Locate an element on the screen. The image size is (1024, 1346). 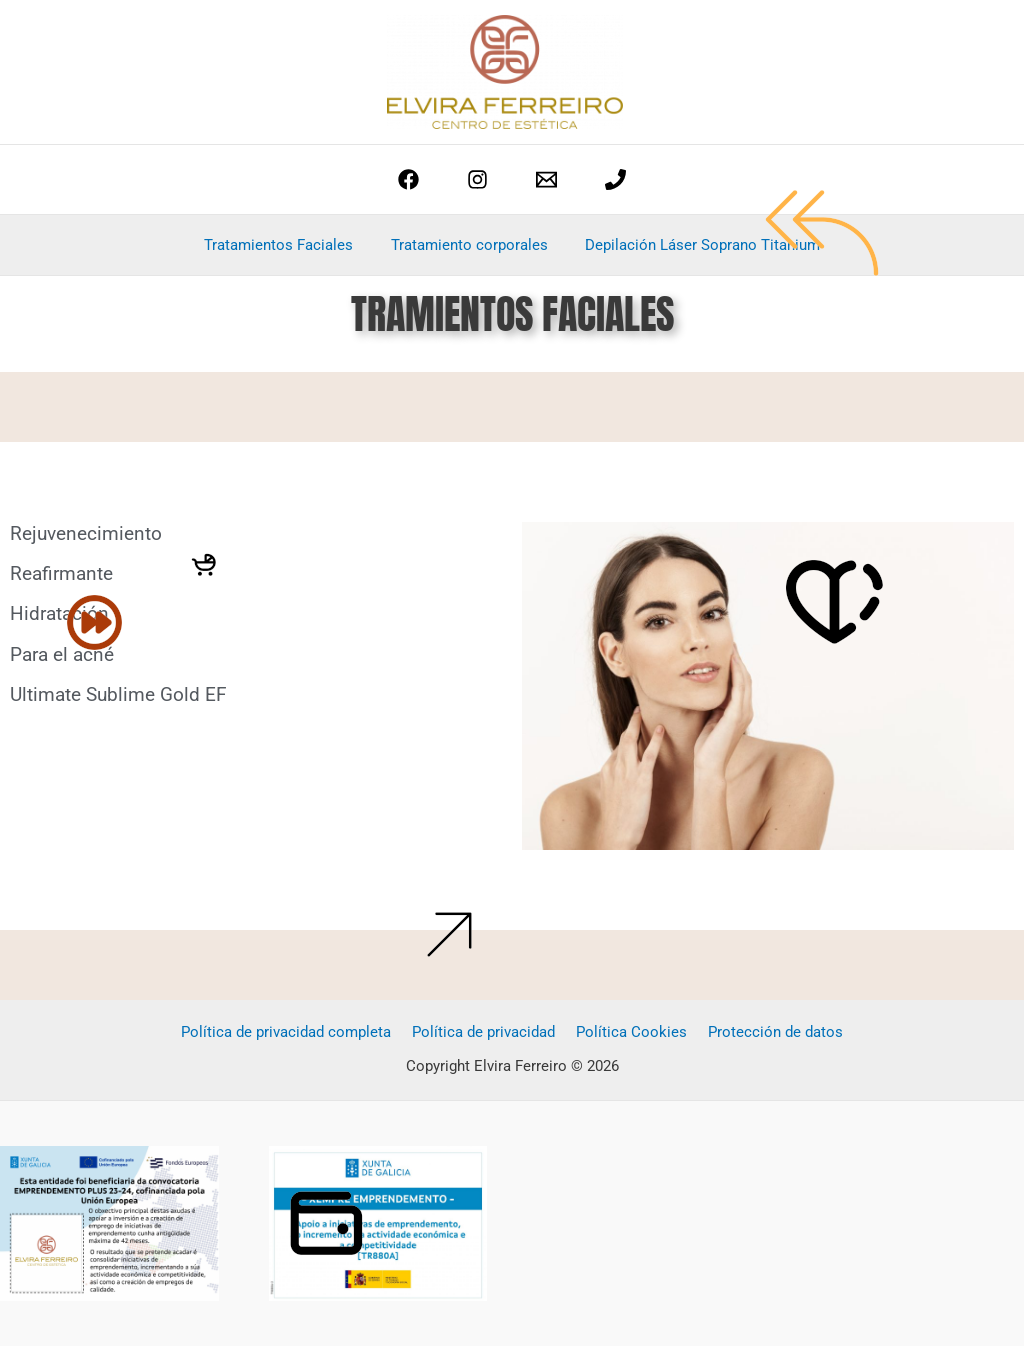
skip forward in media playback is located at coordinates (94, 622).